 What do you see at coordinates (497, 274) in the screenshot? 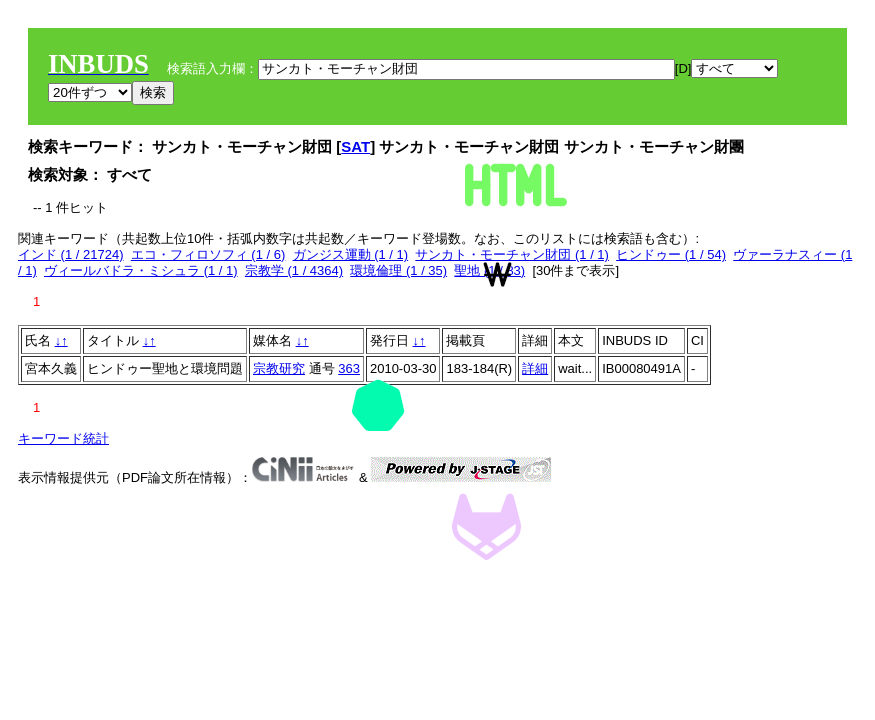
I see `indicates south korean won currency` at bounding box center [497, 274].